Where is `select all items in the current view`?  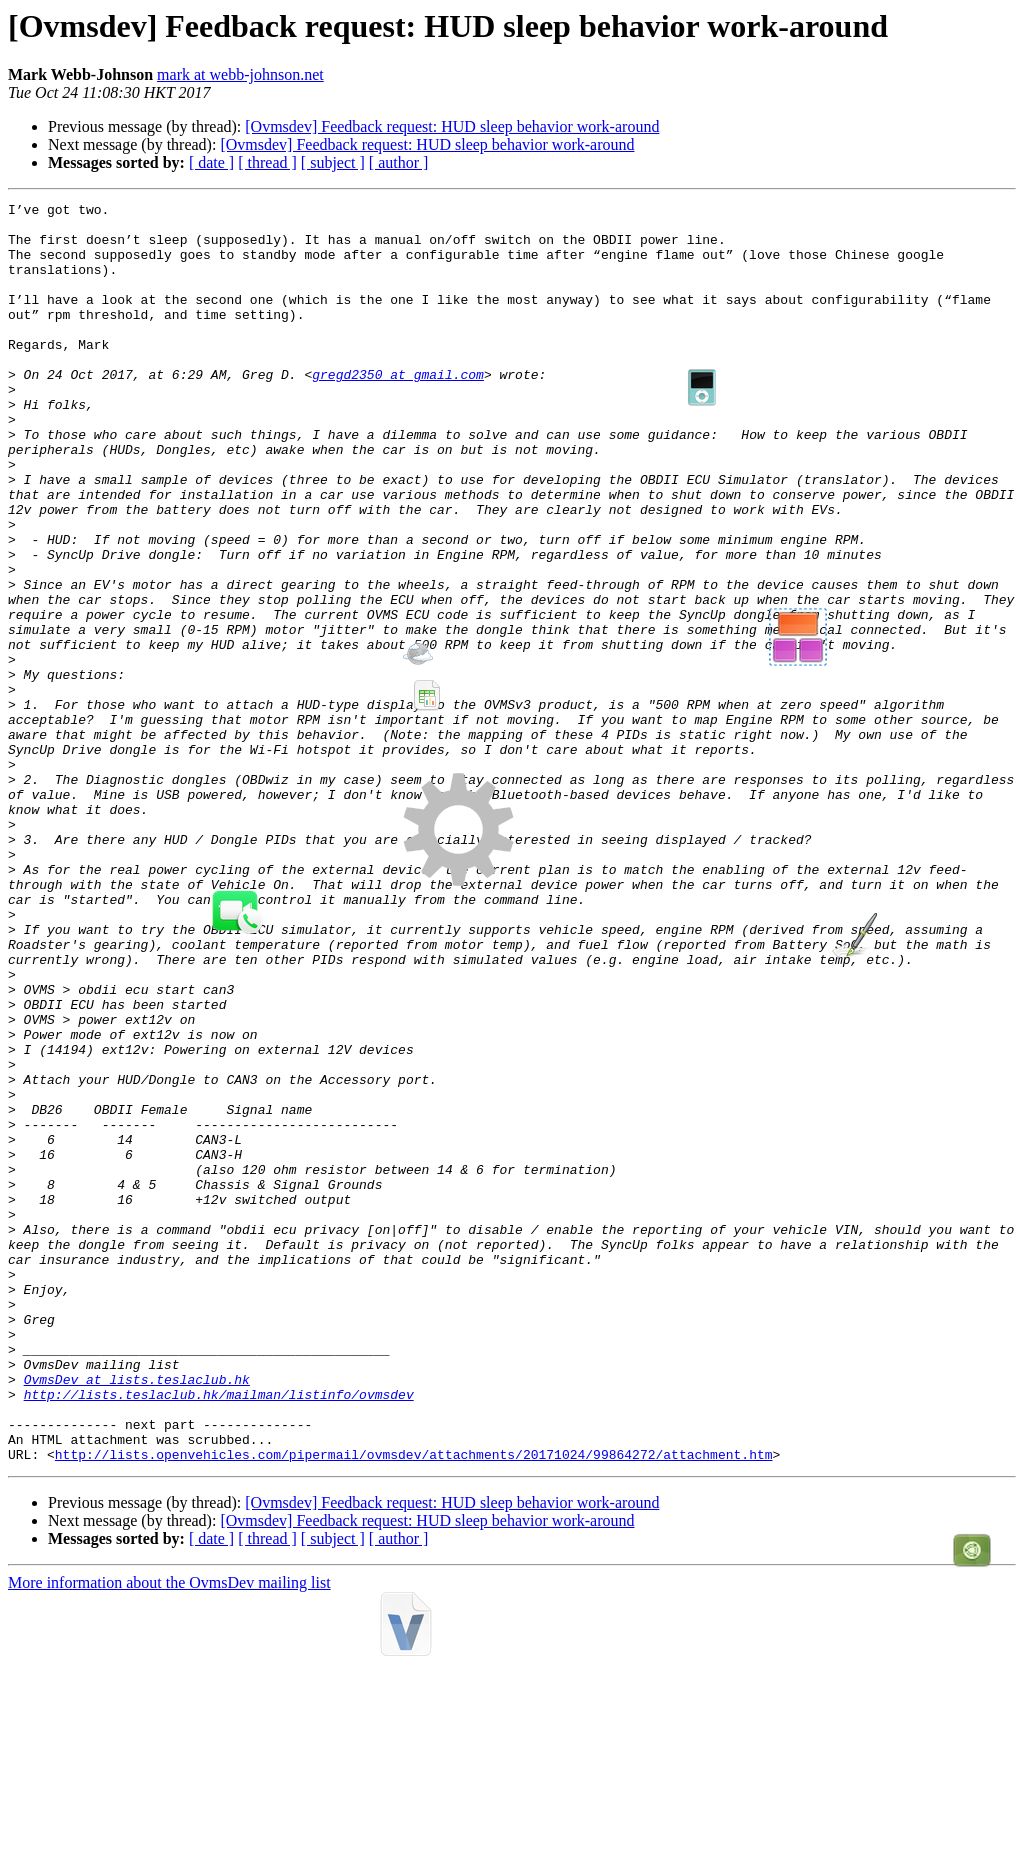 select all items in the current view is located at coordinates (798, 637).